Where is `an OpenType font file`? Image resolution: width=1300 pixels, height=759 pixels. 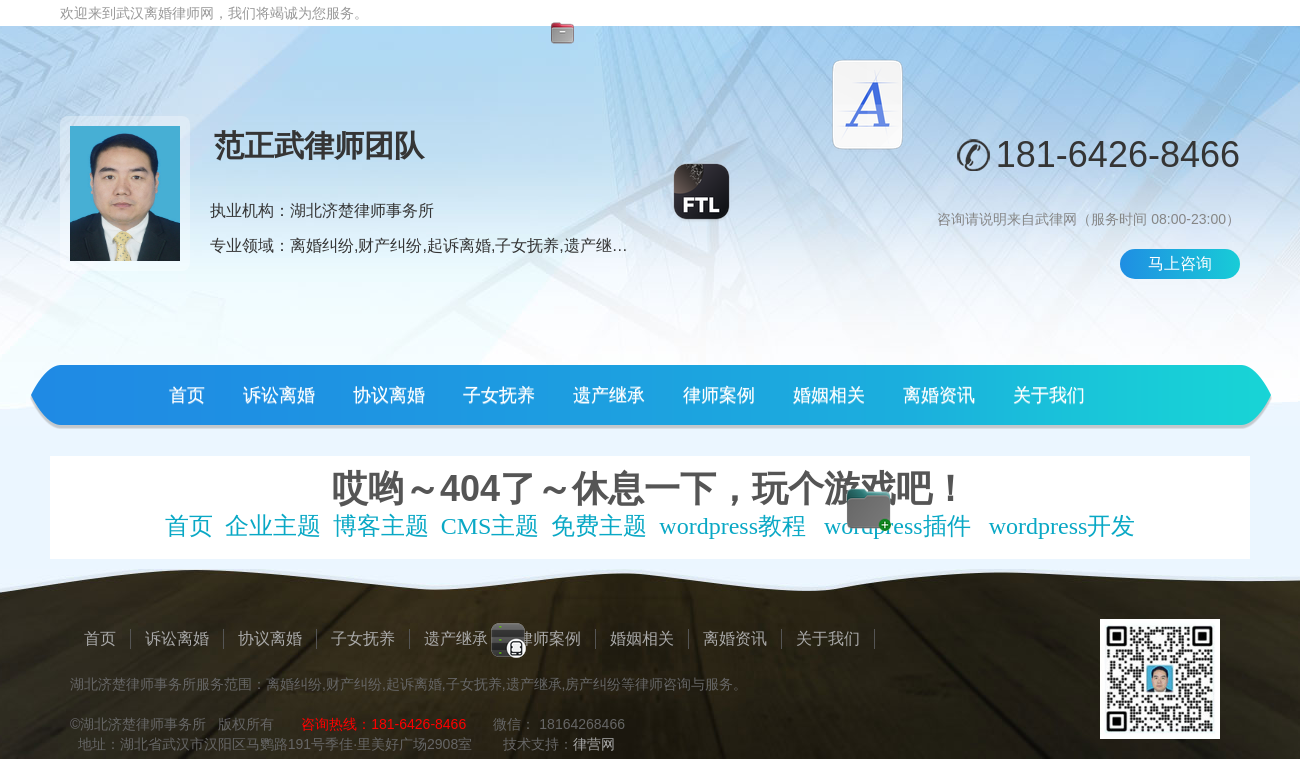
an OpenType font file is located at coordinates (867, 104).